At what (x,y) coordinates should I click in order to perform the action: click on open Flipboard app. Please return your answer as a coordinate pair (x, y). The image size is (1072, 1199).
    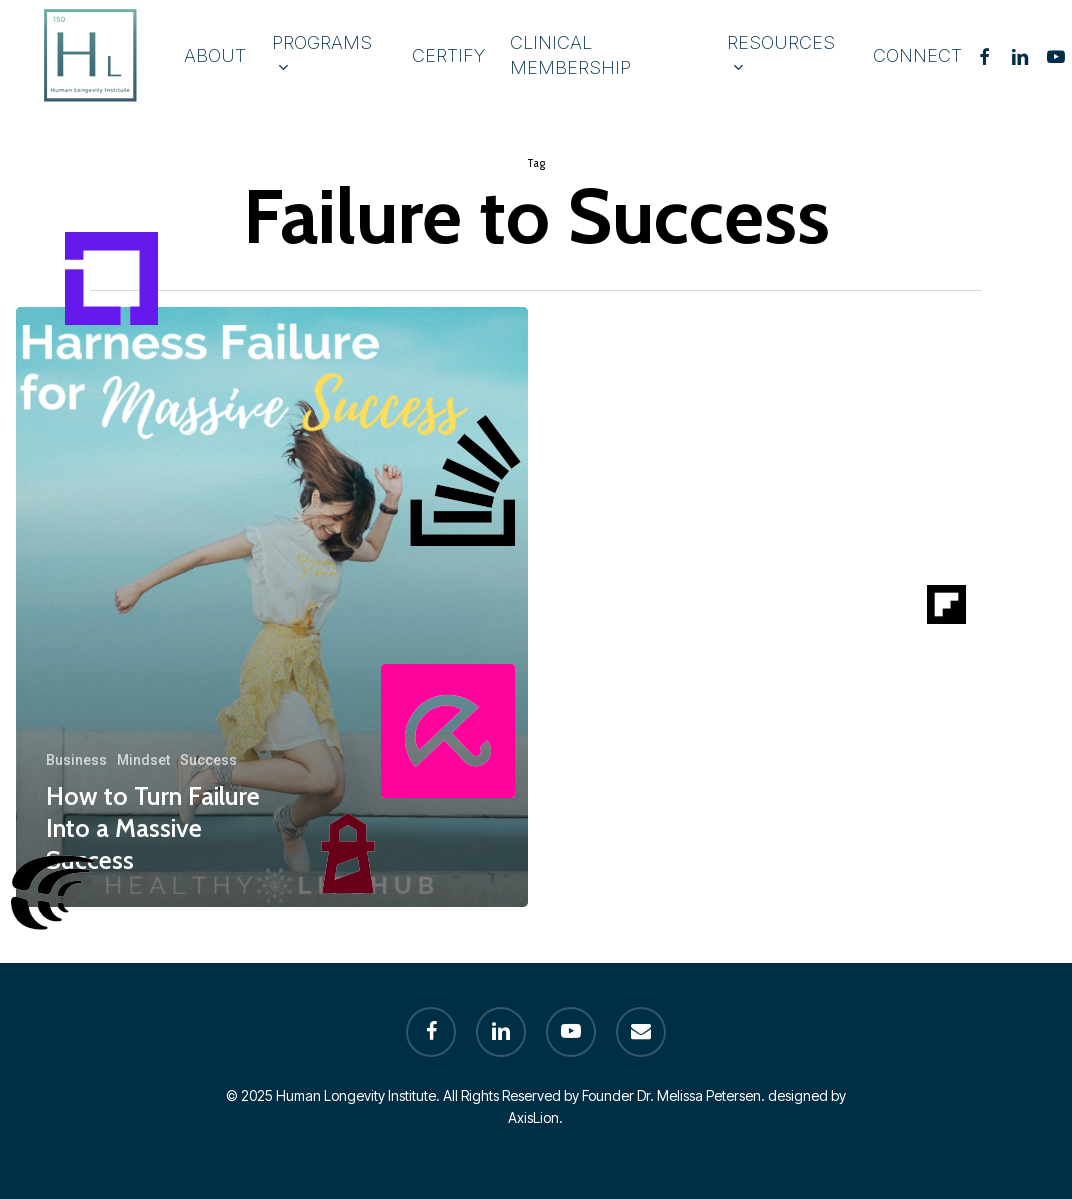
    Looking at the image, I should click on (946, 604).